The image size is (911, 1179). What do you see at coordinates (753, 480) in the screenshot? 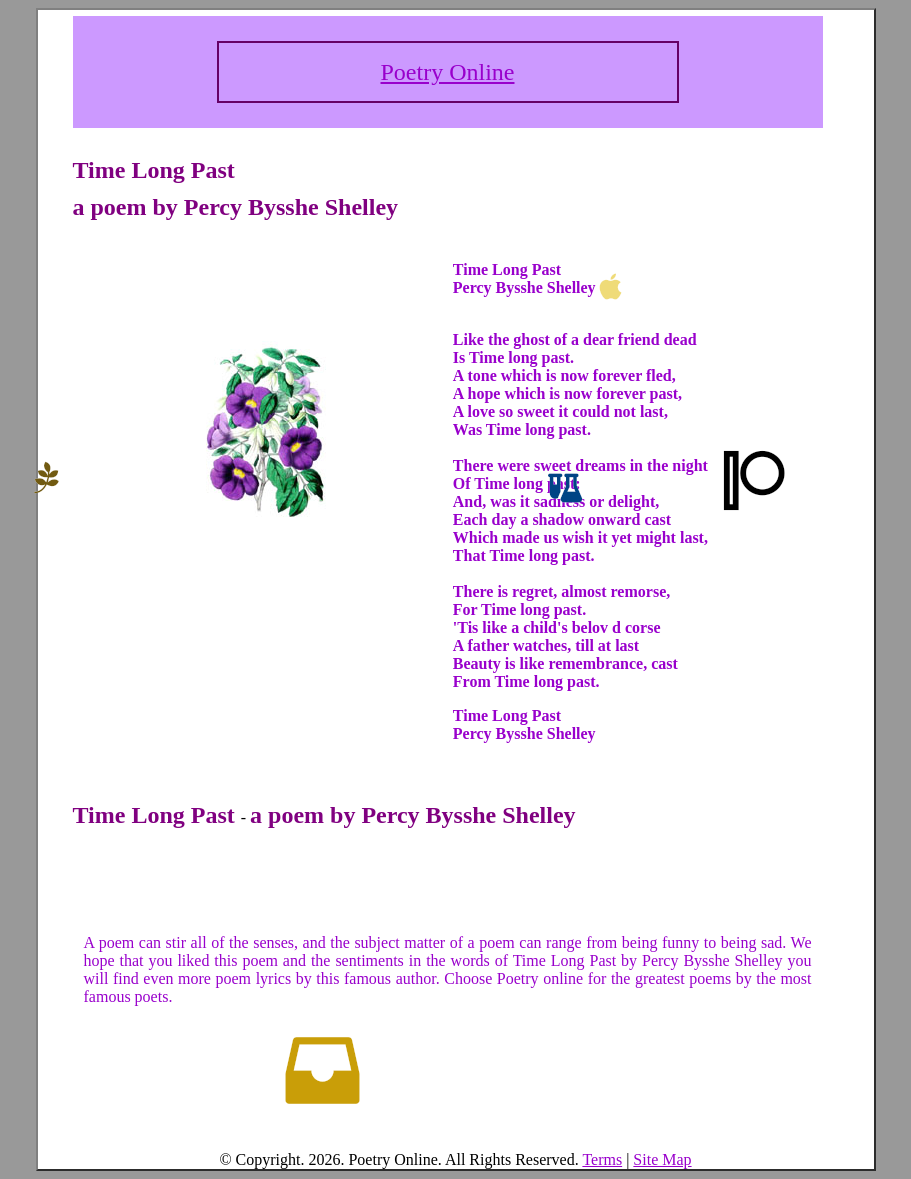
I see `link to Patreon profile` at bounding box center [753, 480].